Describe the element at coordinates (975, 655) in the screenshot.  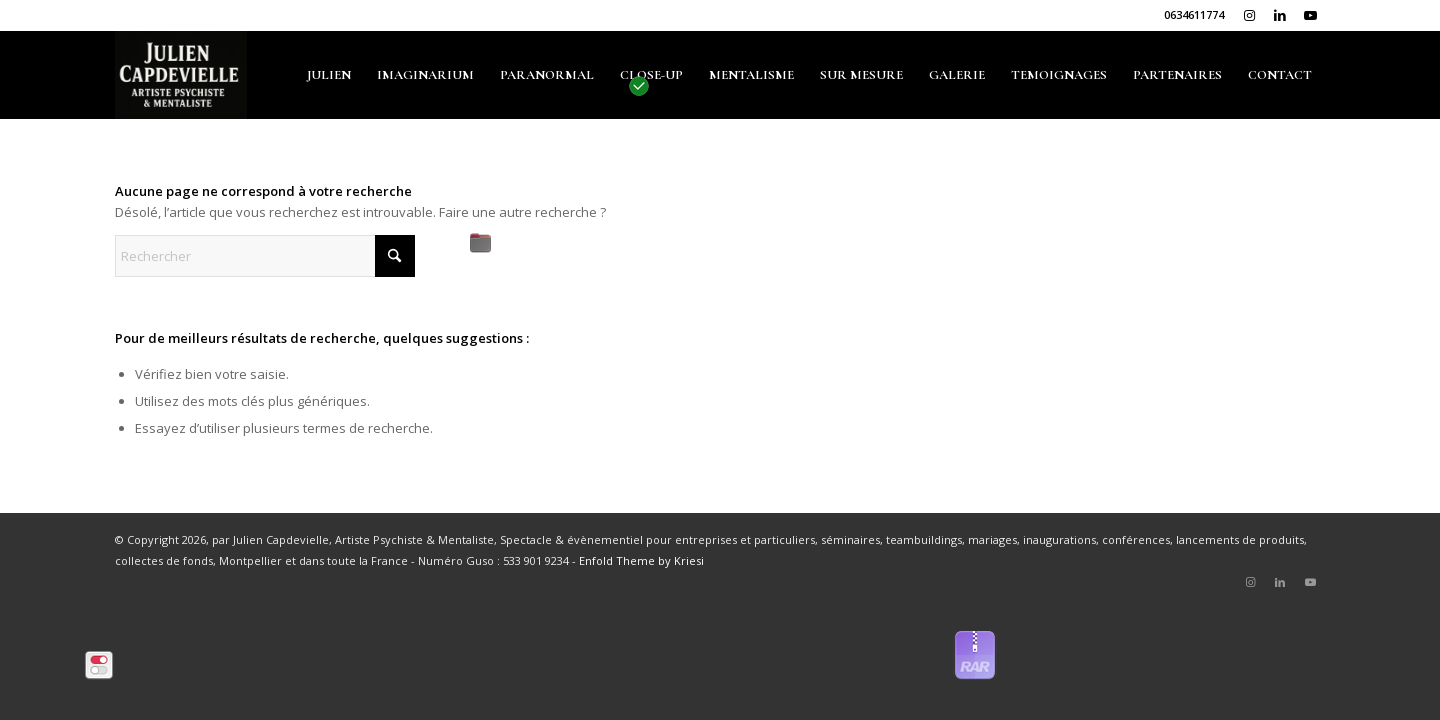
I see `a compressed RAR archive file` at that location.